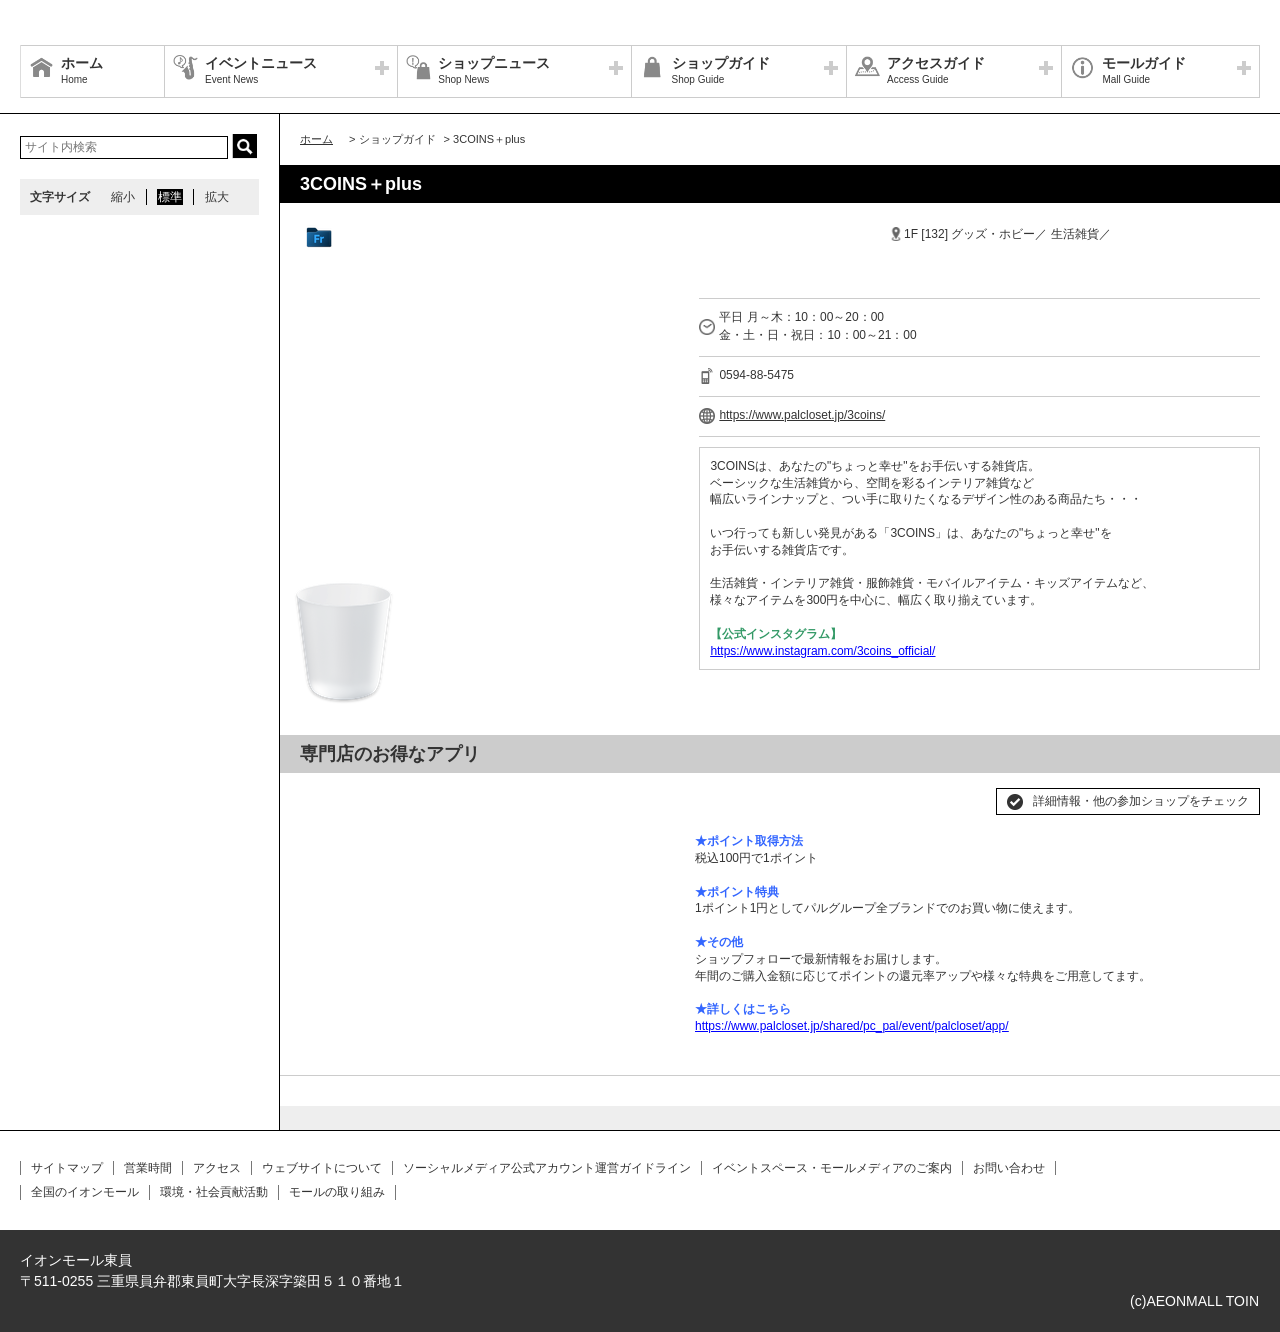  Describe the element at coordinates (319, 238) in the screenshot. I see `open adobe fresco project folder` at that location.